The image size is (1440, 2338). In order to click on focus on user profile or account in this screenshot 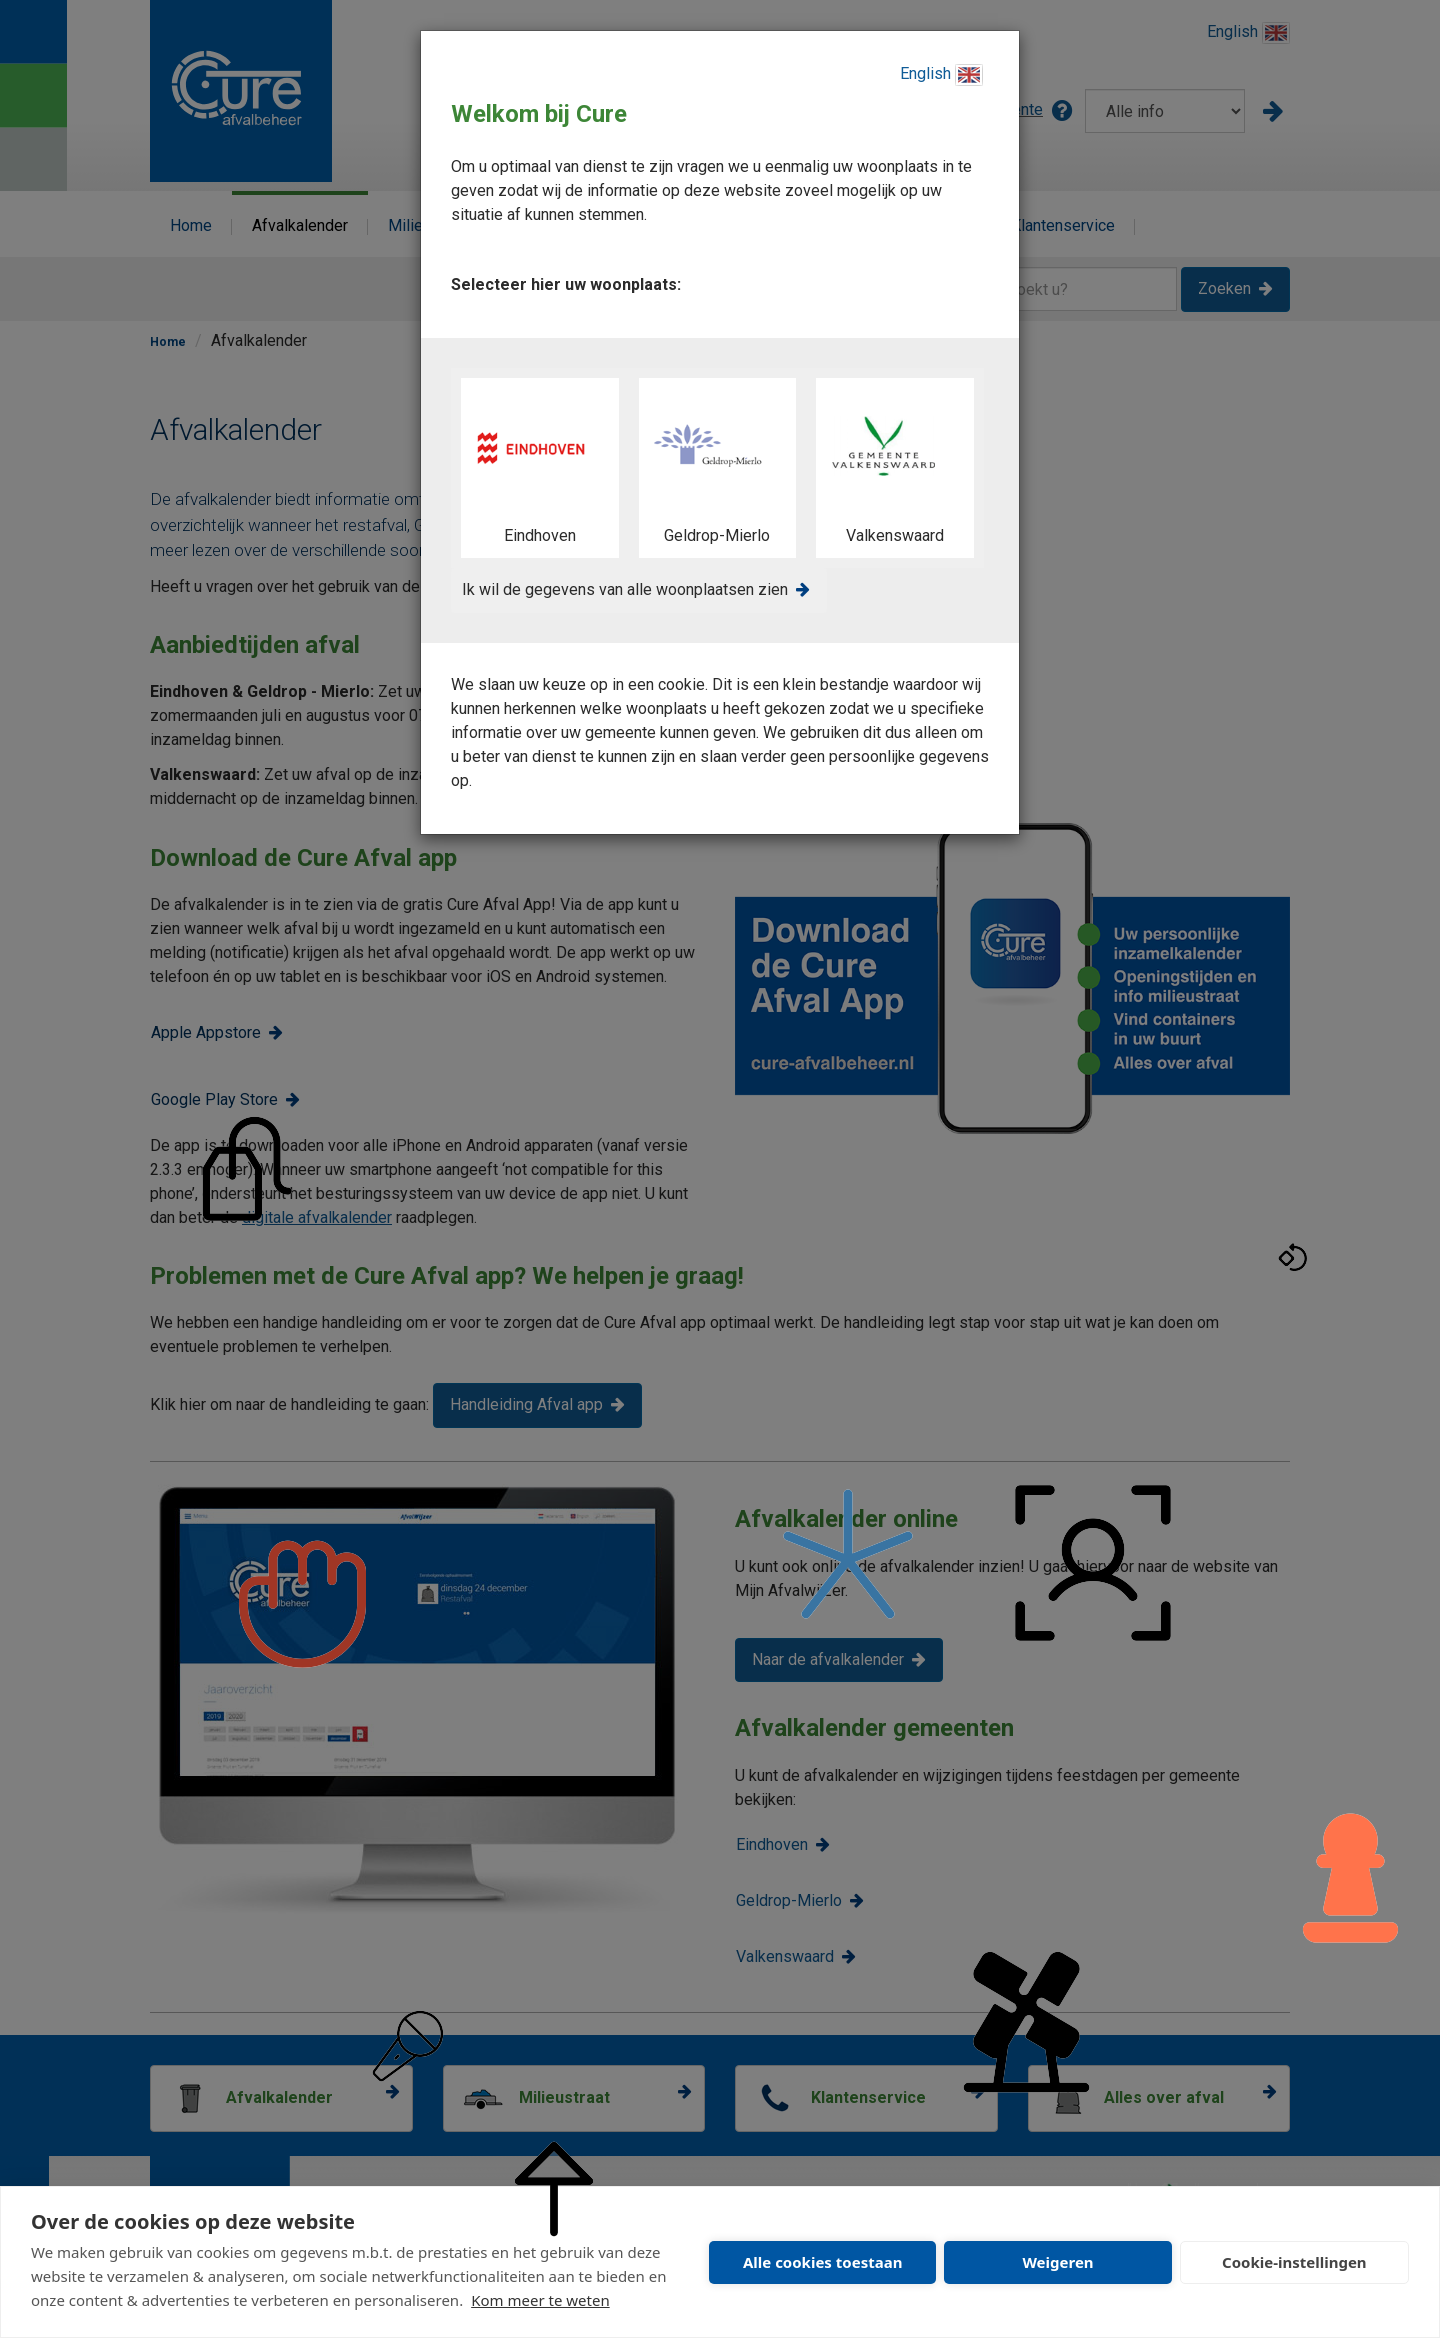, I will do `click(1093, 1563)`.